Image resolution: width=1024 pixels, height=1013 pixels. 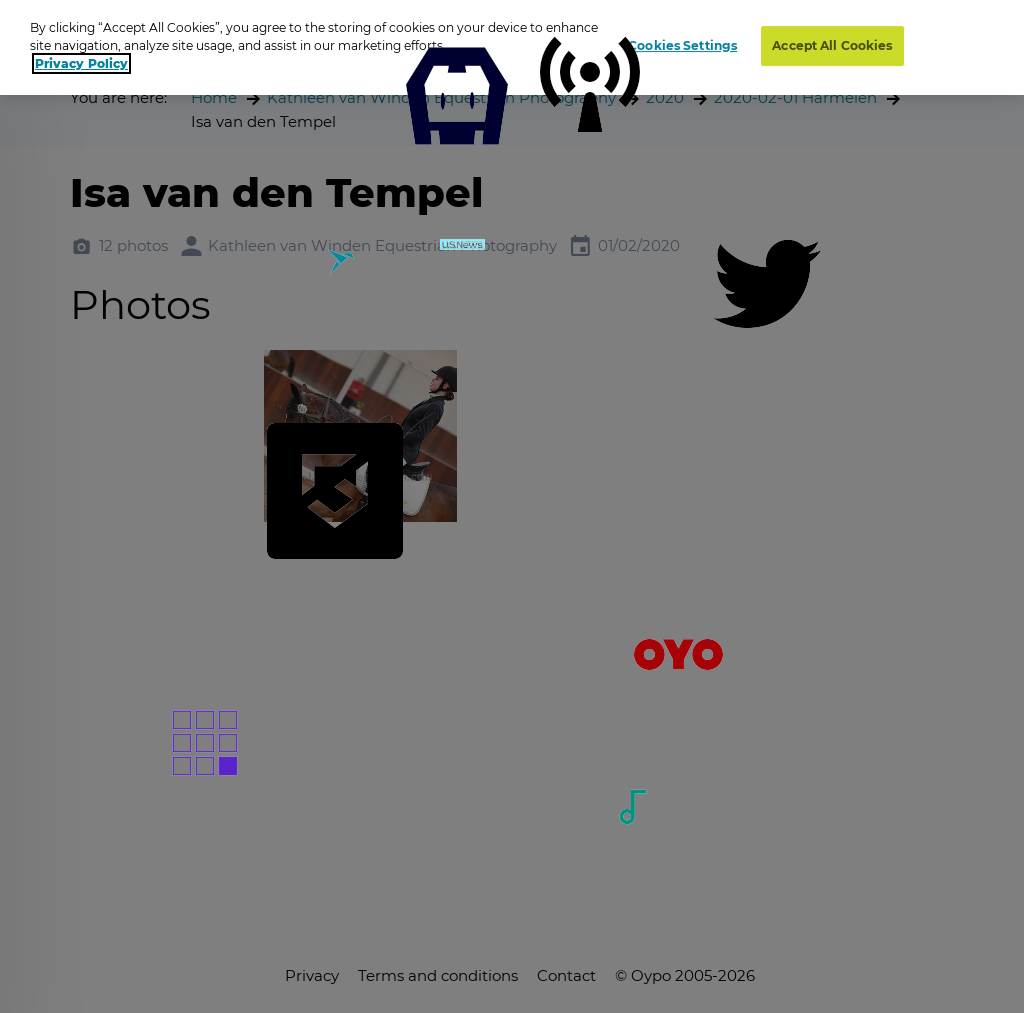 What do you see at coordinates (678, 654) in the screenshot?
I see `open the OYO hotel booking app` at bounding box center [678, 654].